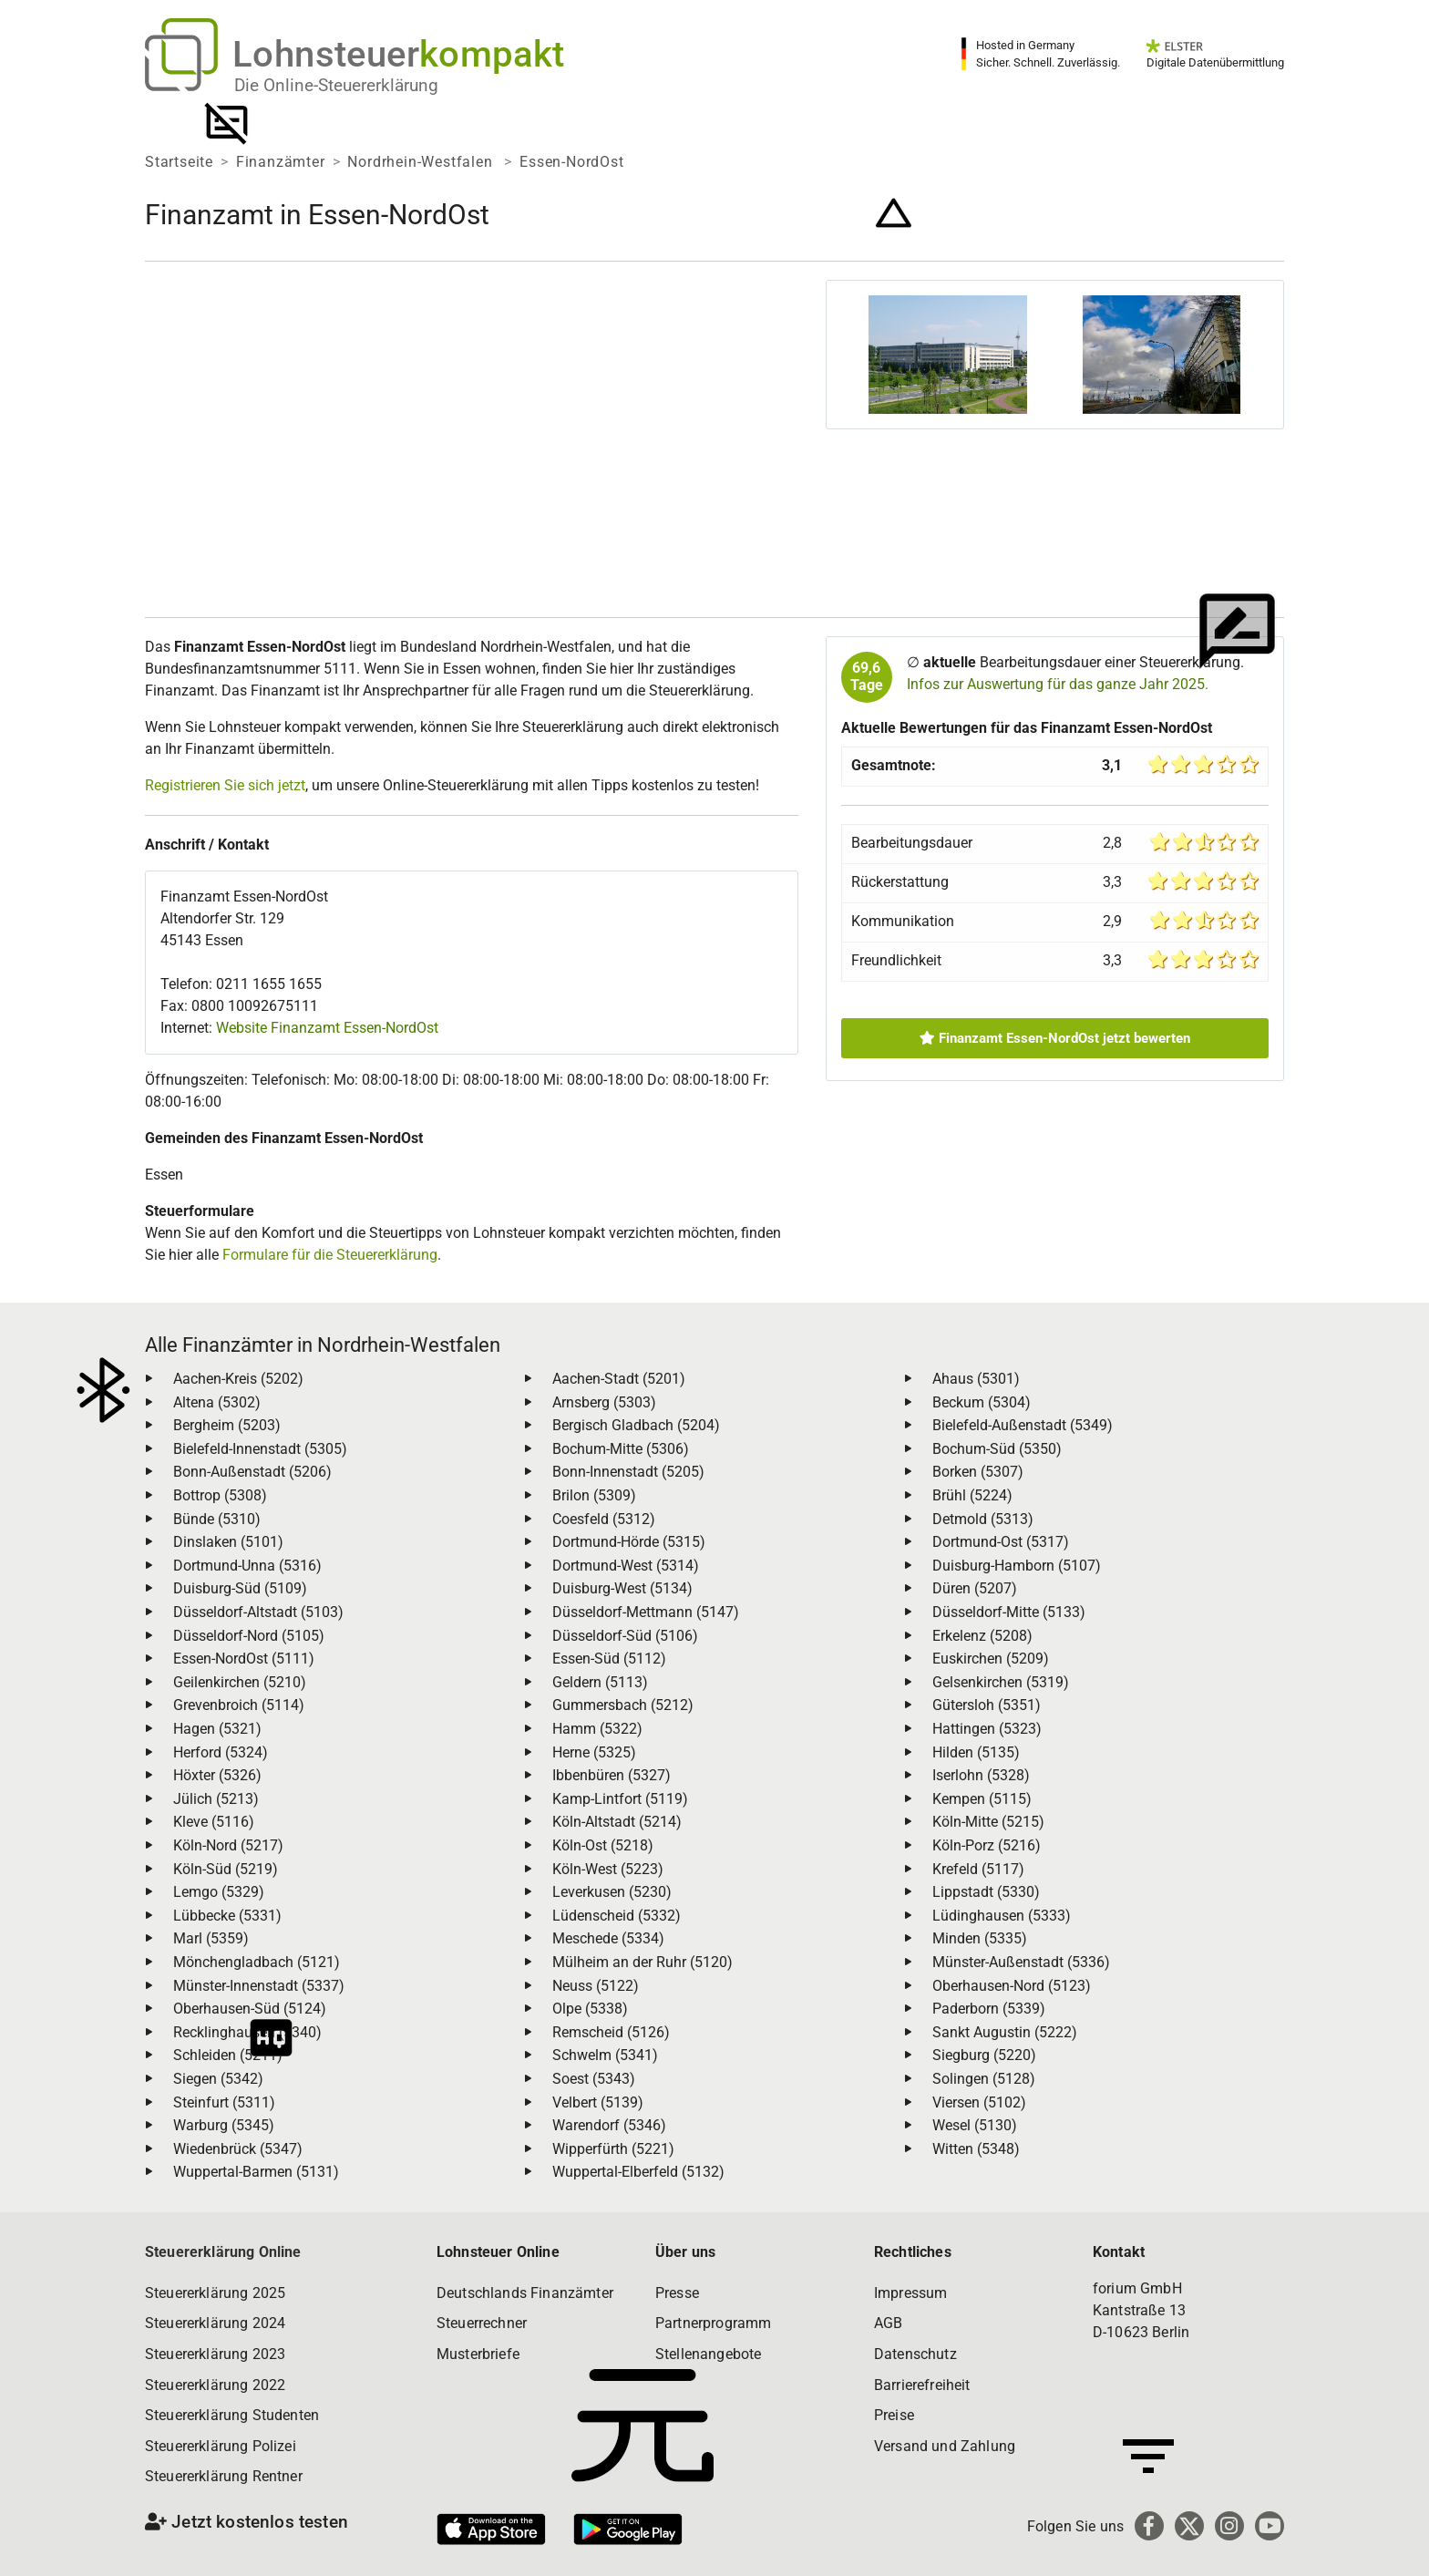 Image resolution: width=1429 pixels, height=2576 pixels. What do you see at coordinates (643, 2428) in the screenshot?
I see `view prices in chinese yuan` at bounding box center [643, 2428].